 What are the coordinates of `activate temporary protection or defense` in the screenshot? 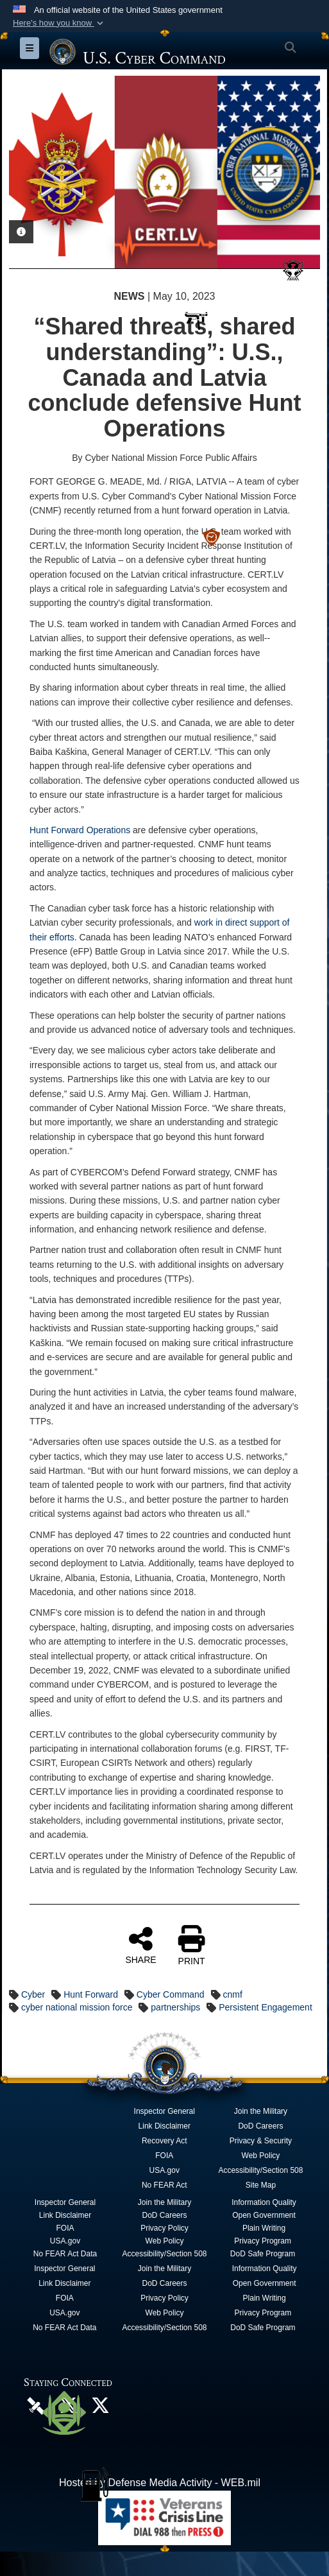 It's located at (212, 537).